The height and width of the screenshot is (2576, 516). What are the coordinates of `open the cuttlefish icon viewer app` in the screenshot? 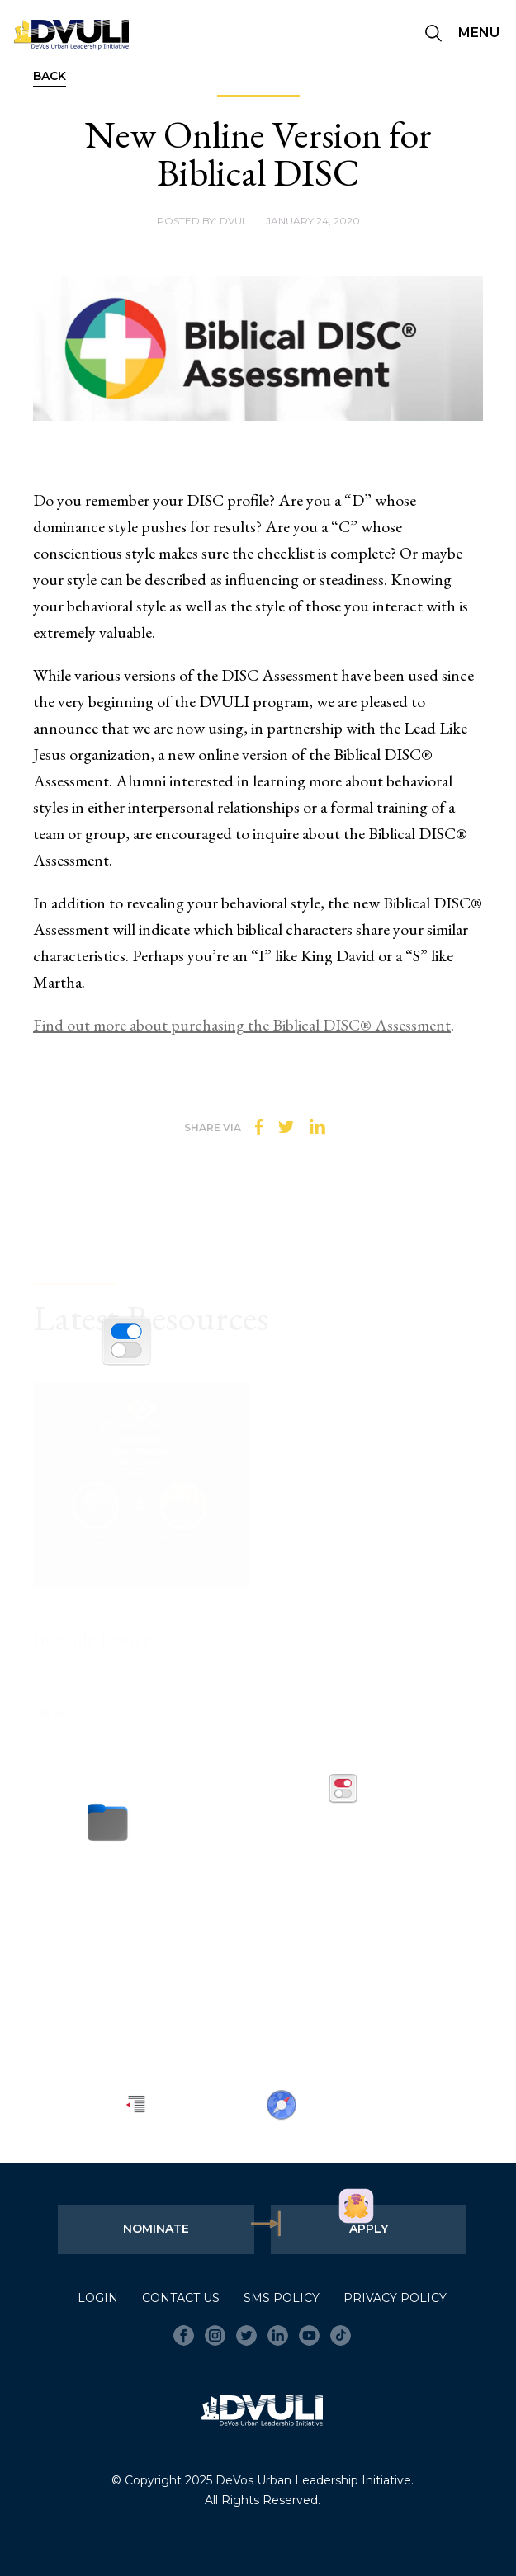 It's located at (356, 2206).